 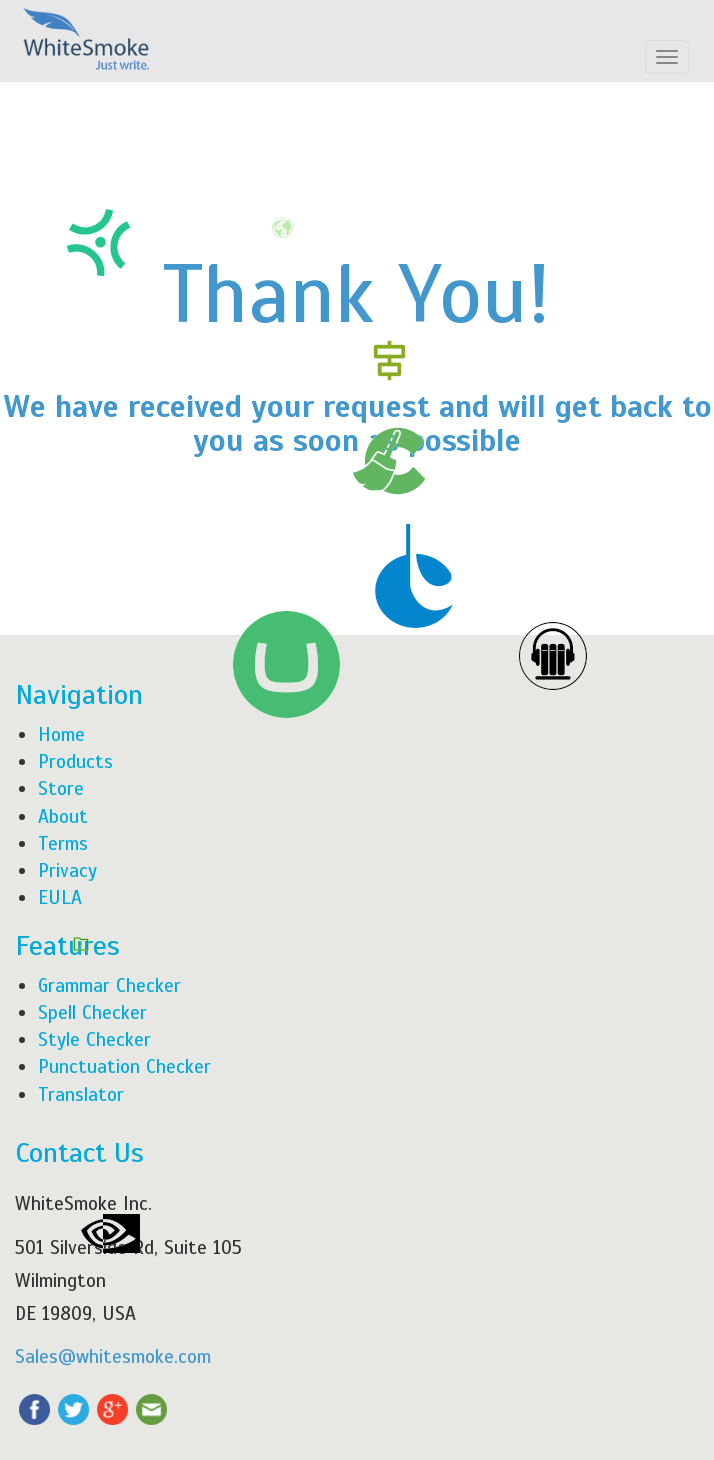 What do you see at coordinates (98, 242) in the screenshot?
I see `open Launchpad app launcher` at bounding box center [98, 242].